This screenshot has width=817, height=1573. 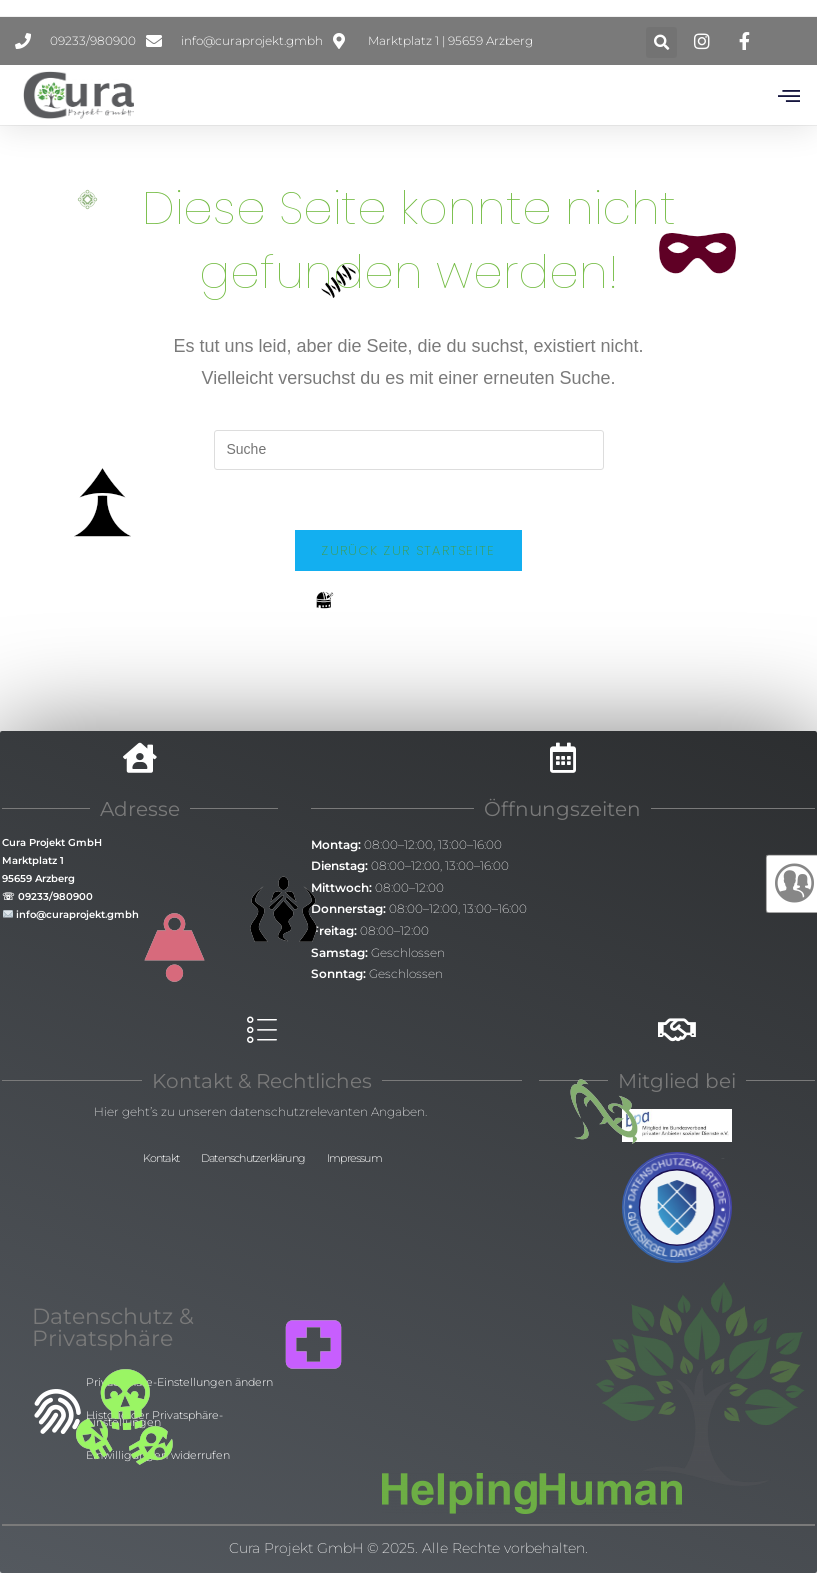 I want to click on access health or medical features, so click(x=313, y=1344).